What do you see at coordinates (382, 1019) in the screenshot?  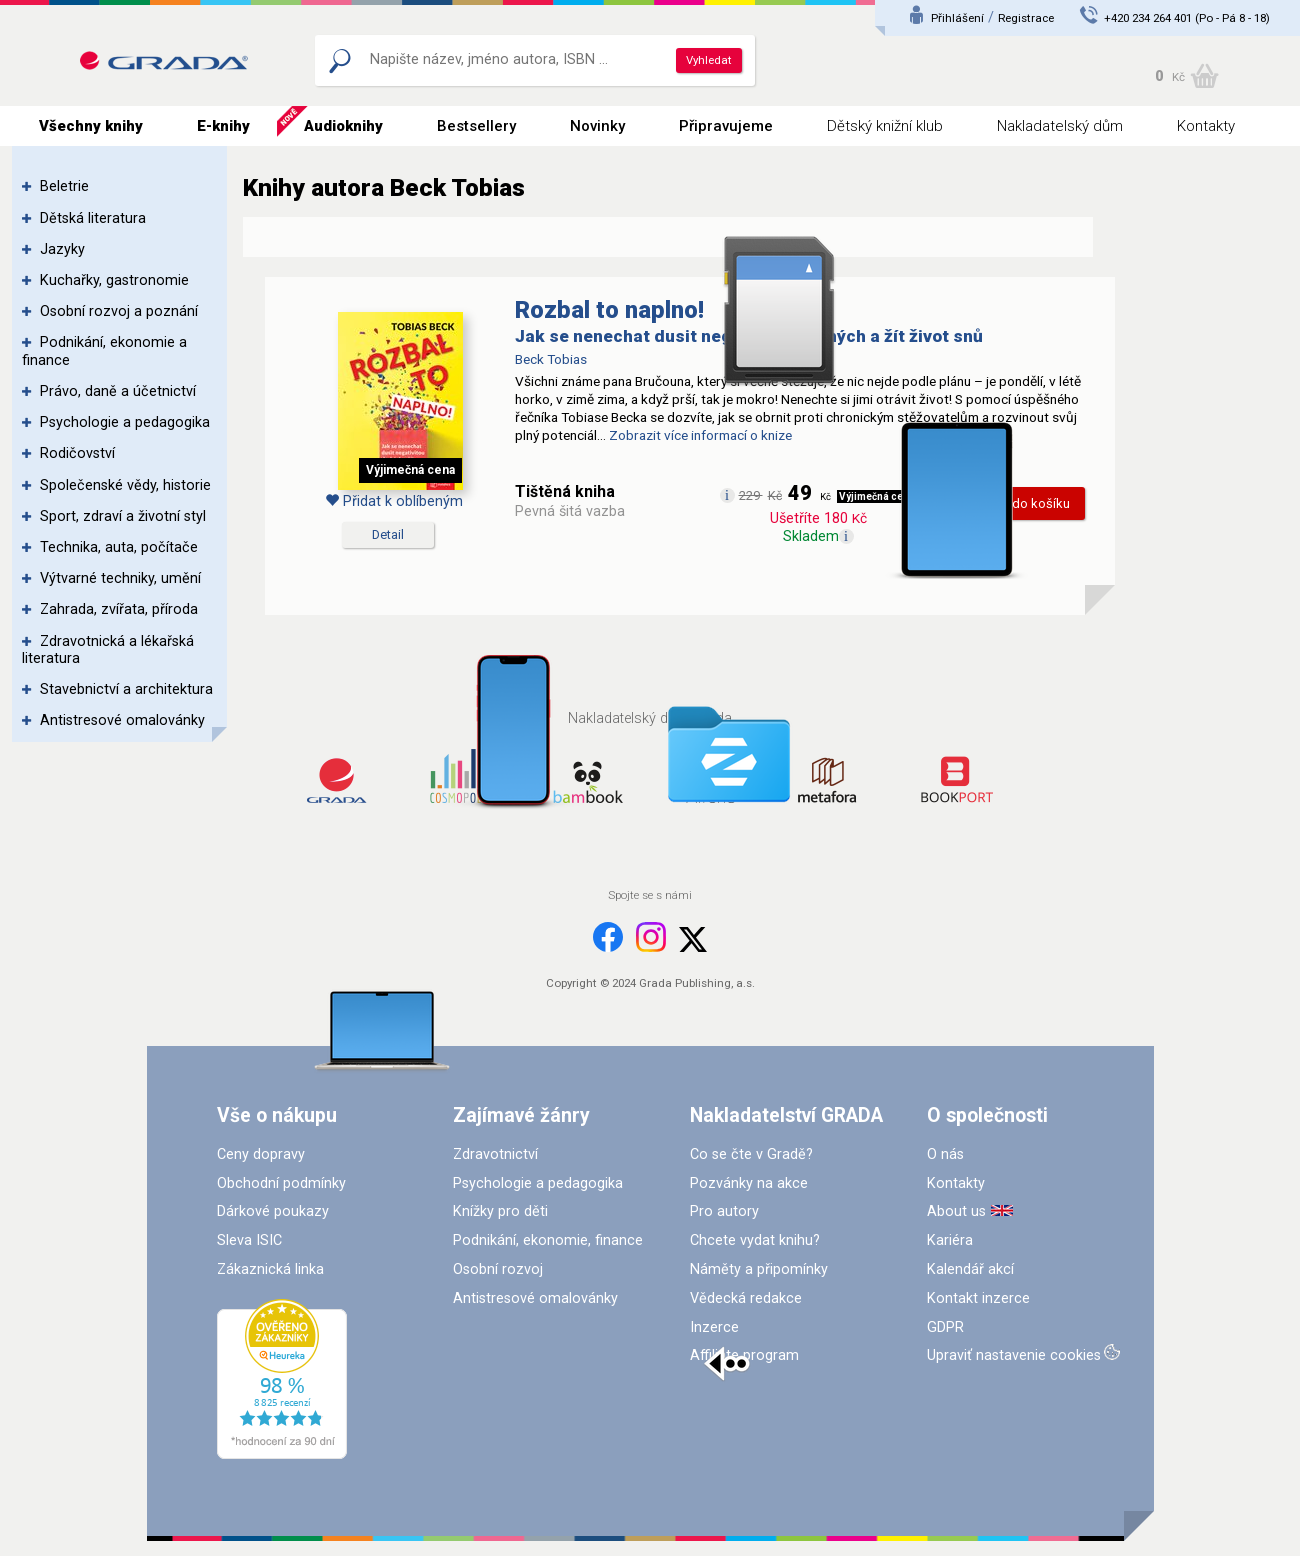 I see `represents this macbook air device in system settings` at bounding box center [382, 1019].